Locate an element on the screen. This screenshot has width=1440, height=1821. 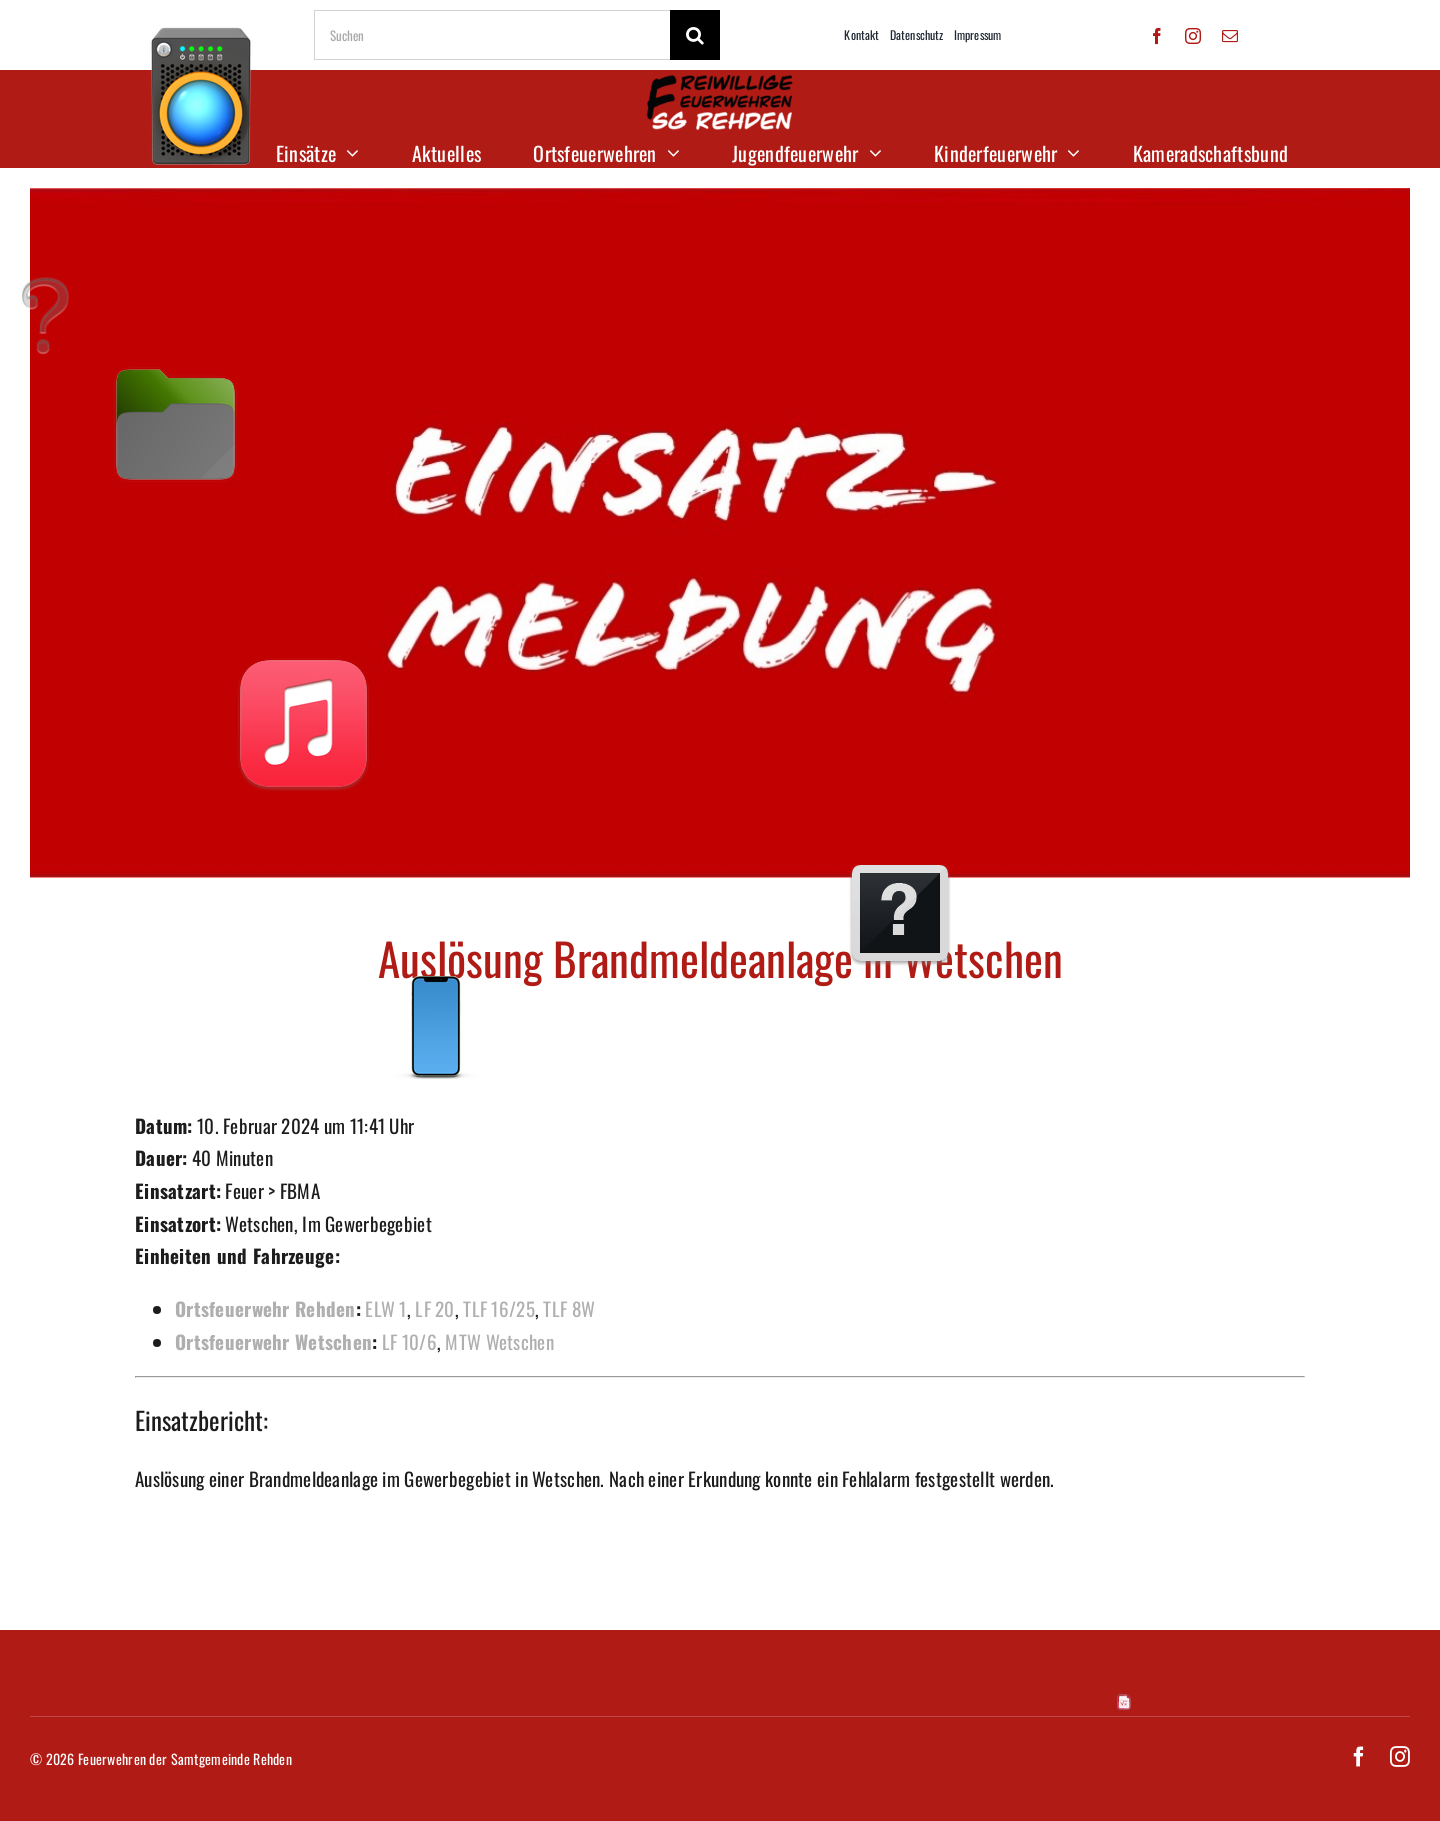
open apple music app is located at coordinates (303, 723).